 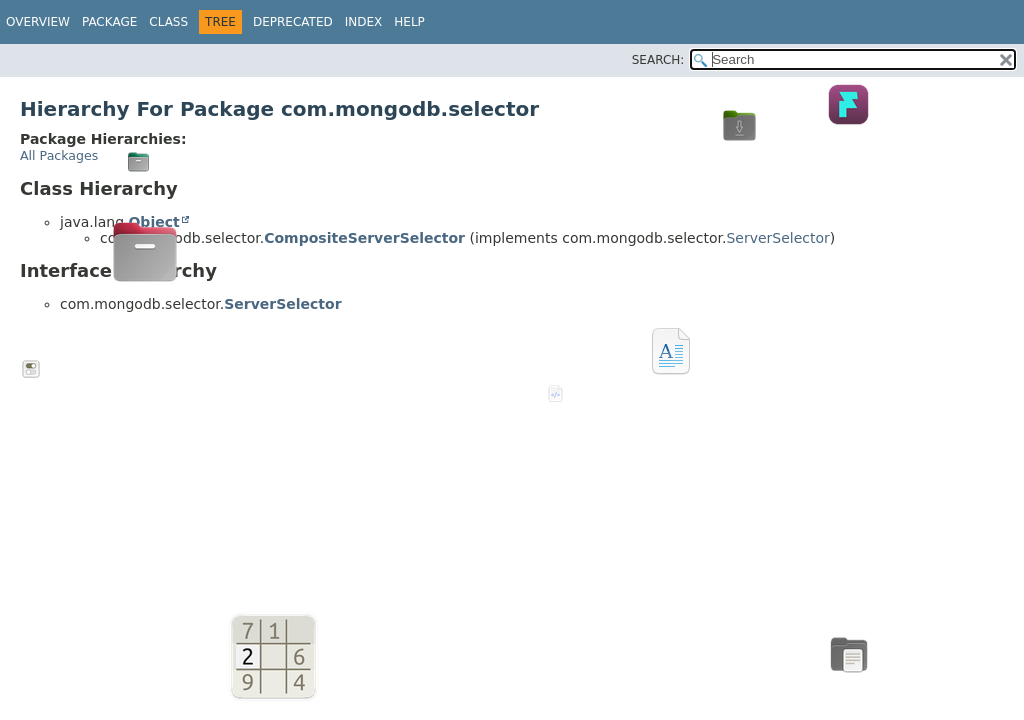 I want to click on open desktop preferences or settings, so click(x=31, y=369).